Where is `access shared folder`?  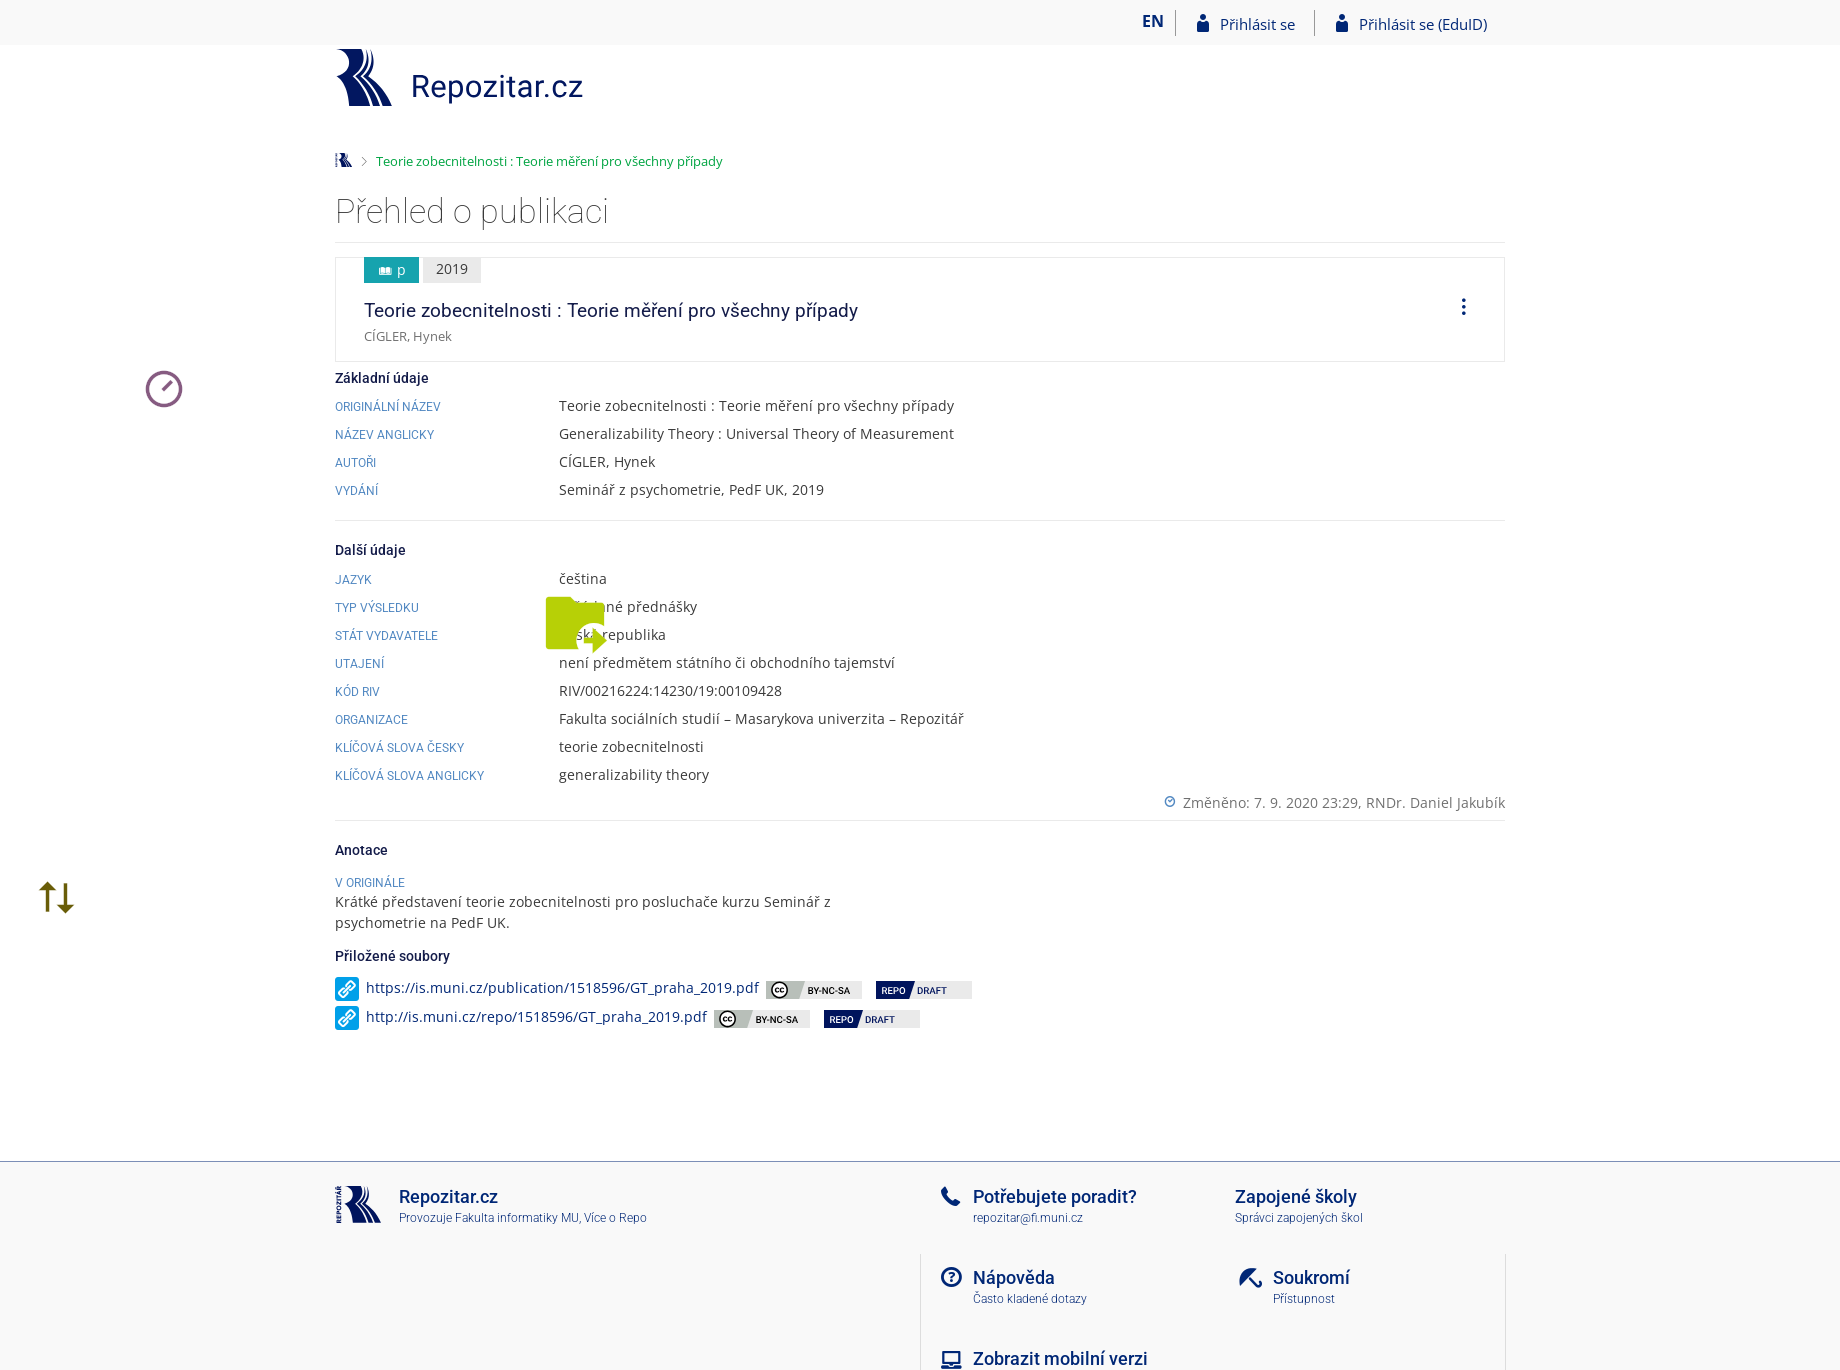 access shared folder is located at coordinates (575, 623).